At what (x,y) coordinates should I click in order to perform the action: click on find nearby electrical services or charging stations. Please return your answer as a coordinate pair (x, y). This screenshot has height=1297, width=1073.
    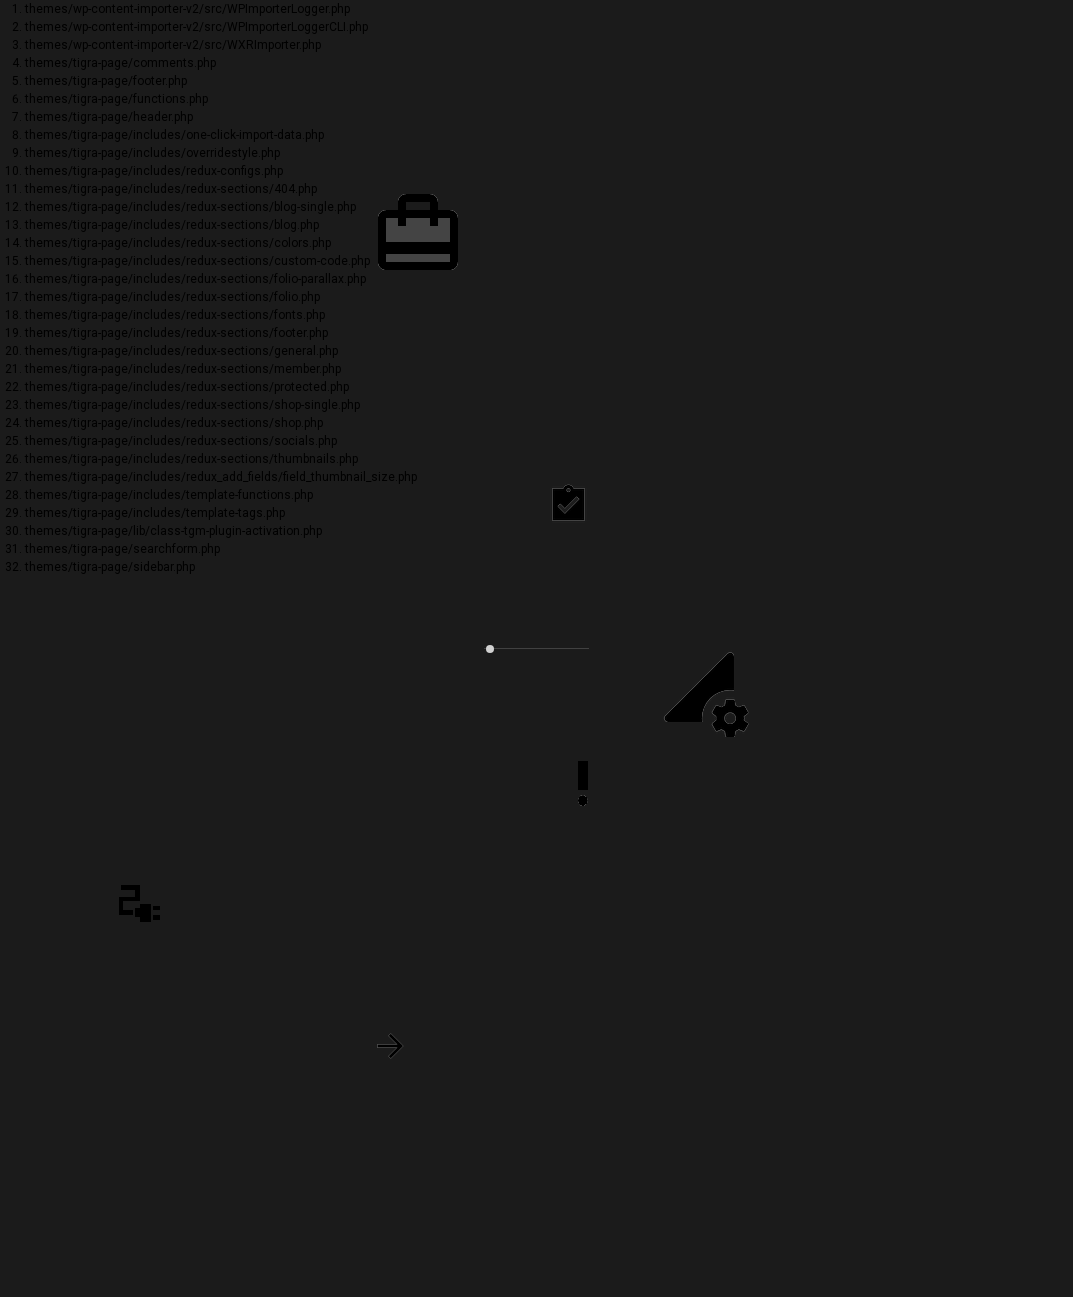
    Looking at the image, I should click on (139, 903).